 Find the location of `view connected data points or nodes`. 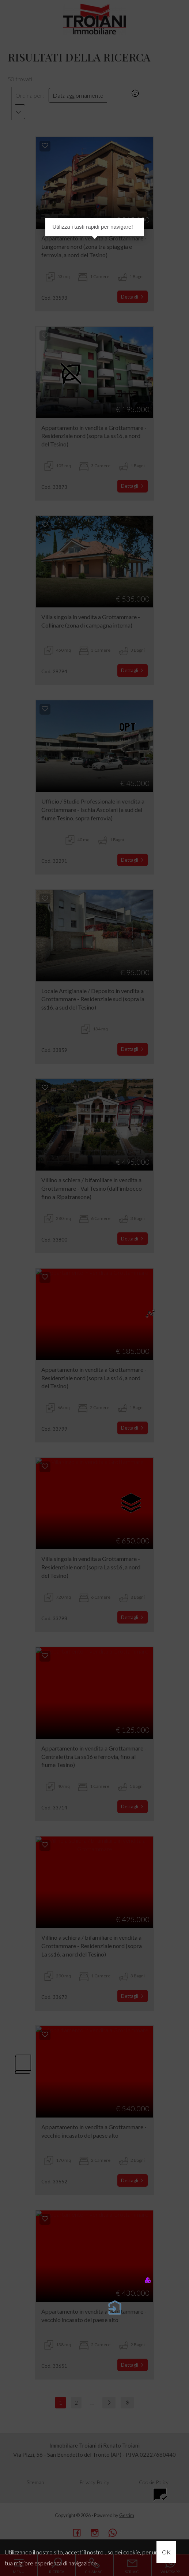

view connected data points or nodes is located at coordinates (150, 1313).